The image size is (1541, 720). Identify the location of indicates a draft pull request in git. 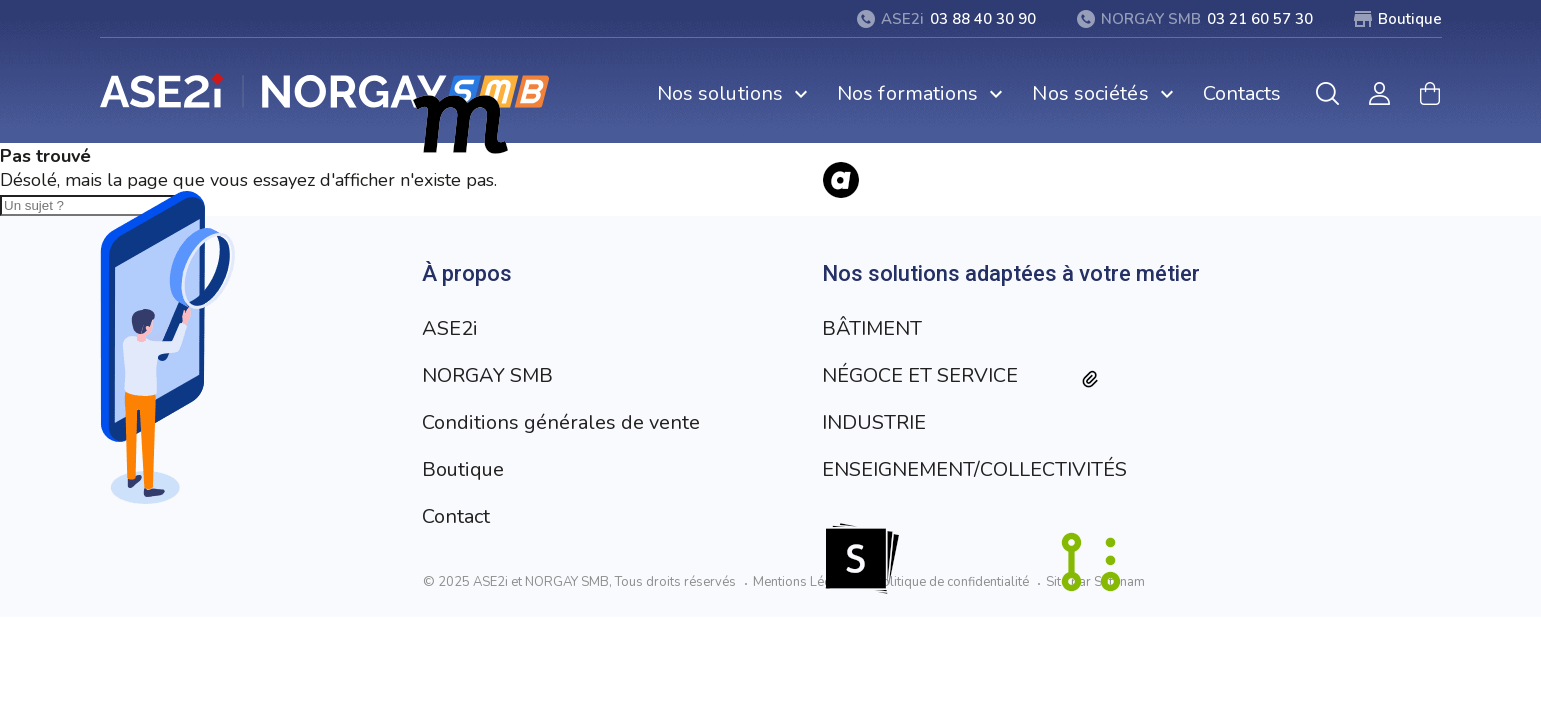
(1091, 562).